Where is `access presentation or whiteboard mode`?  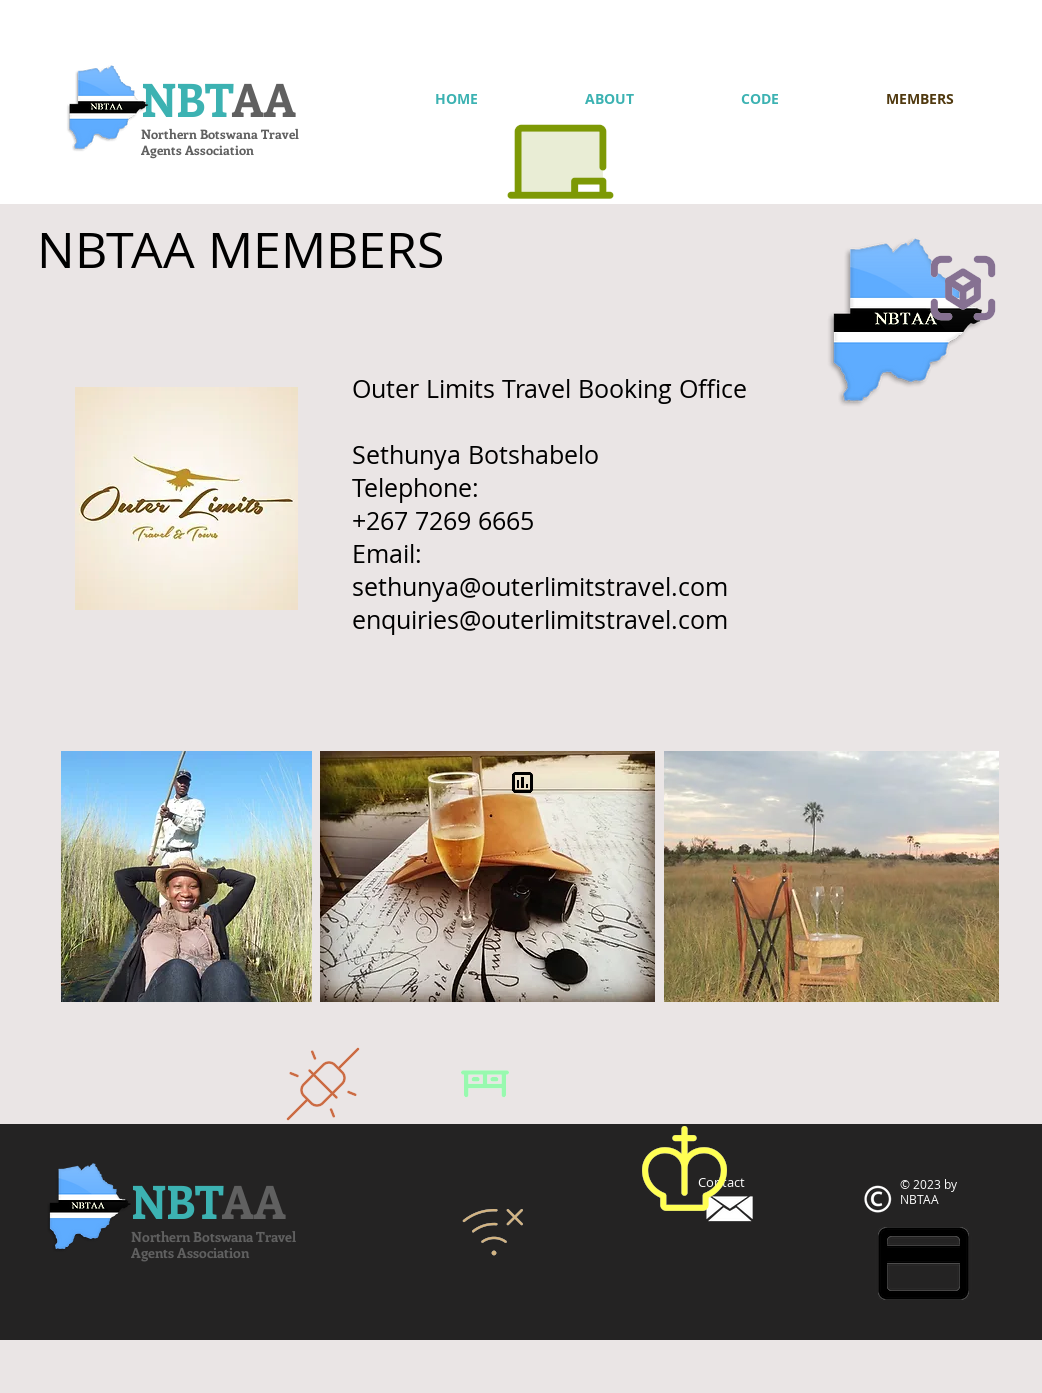
access presentation or whiteboard mode is located at coordinates (560, 163).